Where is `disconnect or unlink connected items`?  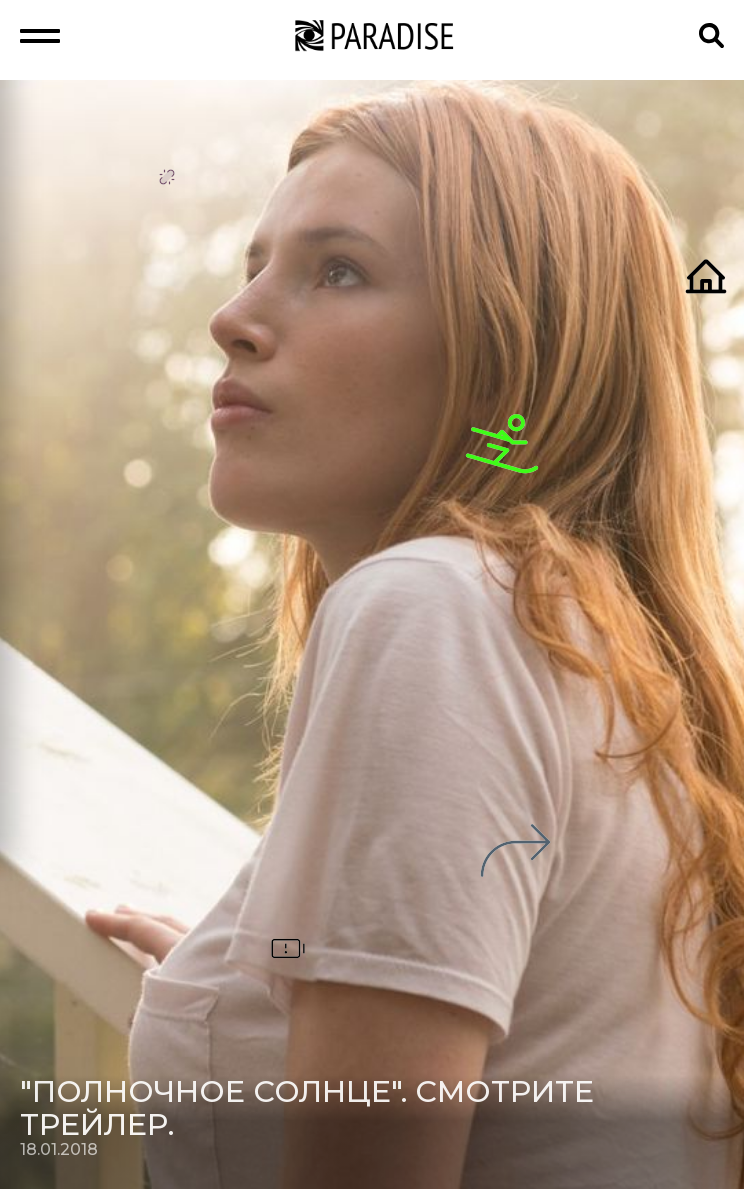
disconnect or unlink connected items is located at coordinates (167, 177).